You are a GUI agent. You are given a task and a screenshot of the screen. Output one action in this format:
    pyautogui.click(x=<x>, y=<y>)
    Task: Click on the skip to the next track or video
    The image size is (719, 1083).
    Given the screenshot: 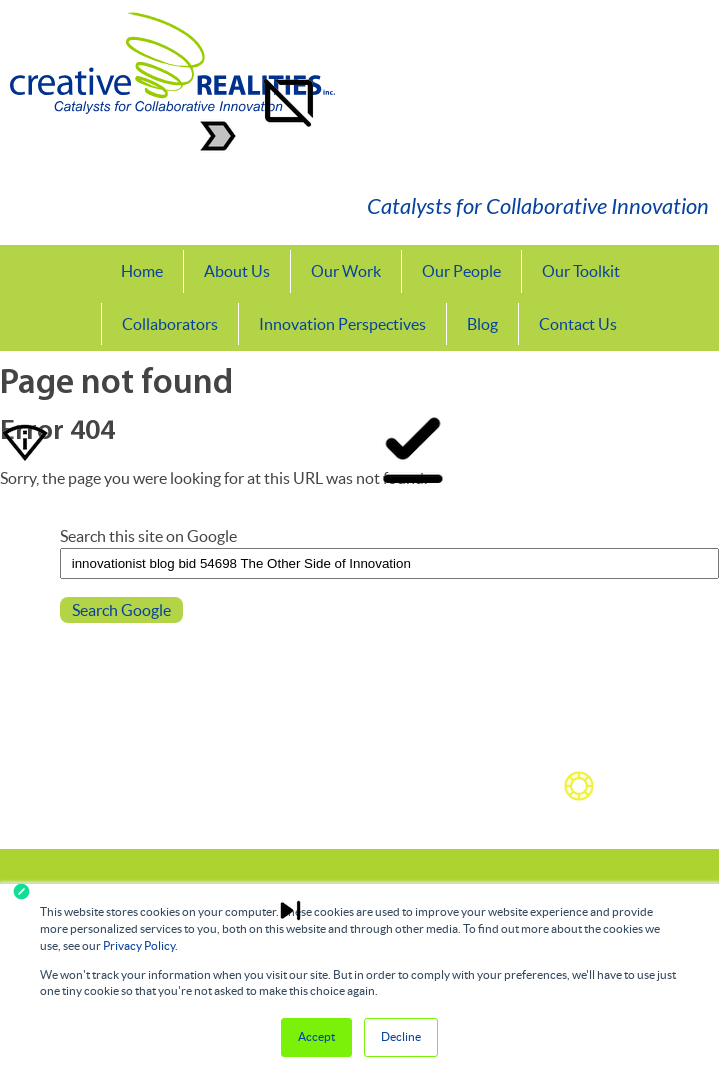 What is the action you would take?
    pyautogui.click(x=290, y=910)
    